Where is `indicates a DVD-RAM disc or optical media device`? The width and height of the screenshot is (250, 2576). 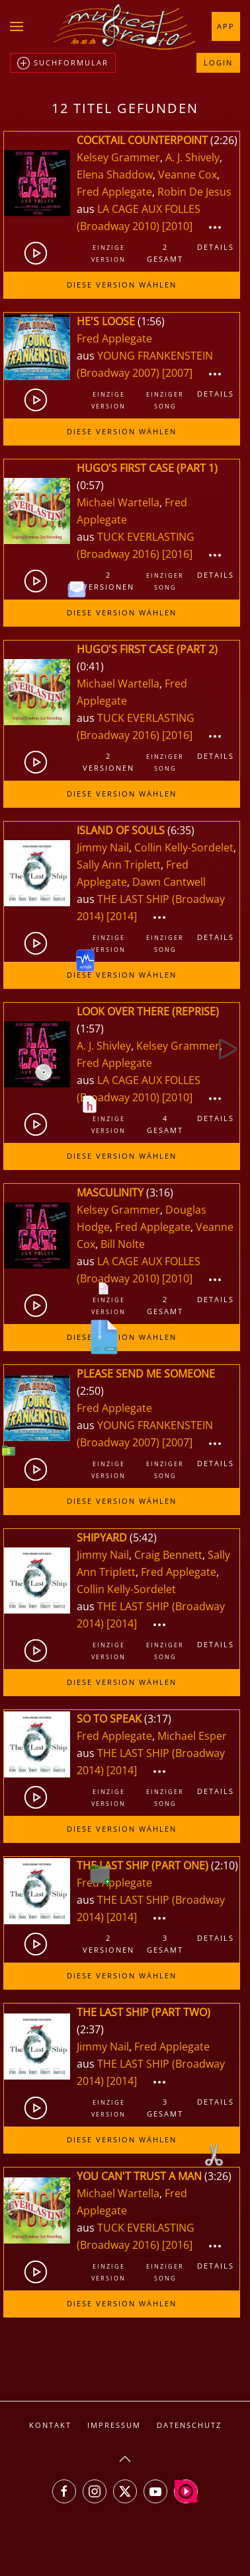 indicates a DVD-RAM disc or optical media device is located at coordinates (44, 1072).